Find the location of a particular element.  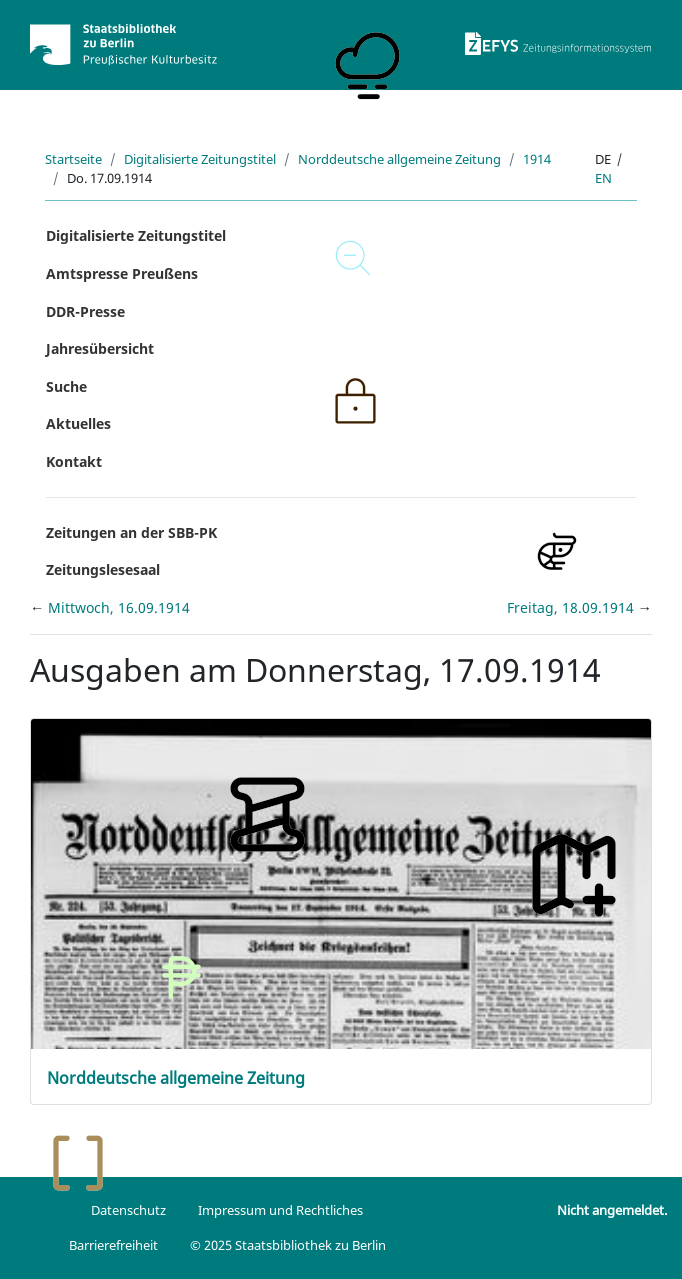

indicates philippine peso currency is located at coordinates (181, 977).